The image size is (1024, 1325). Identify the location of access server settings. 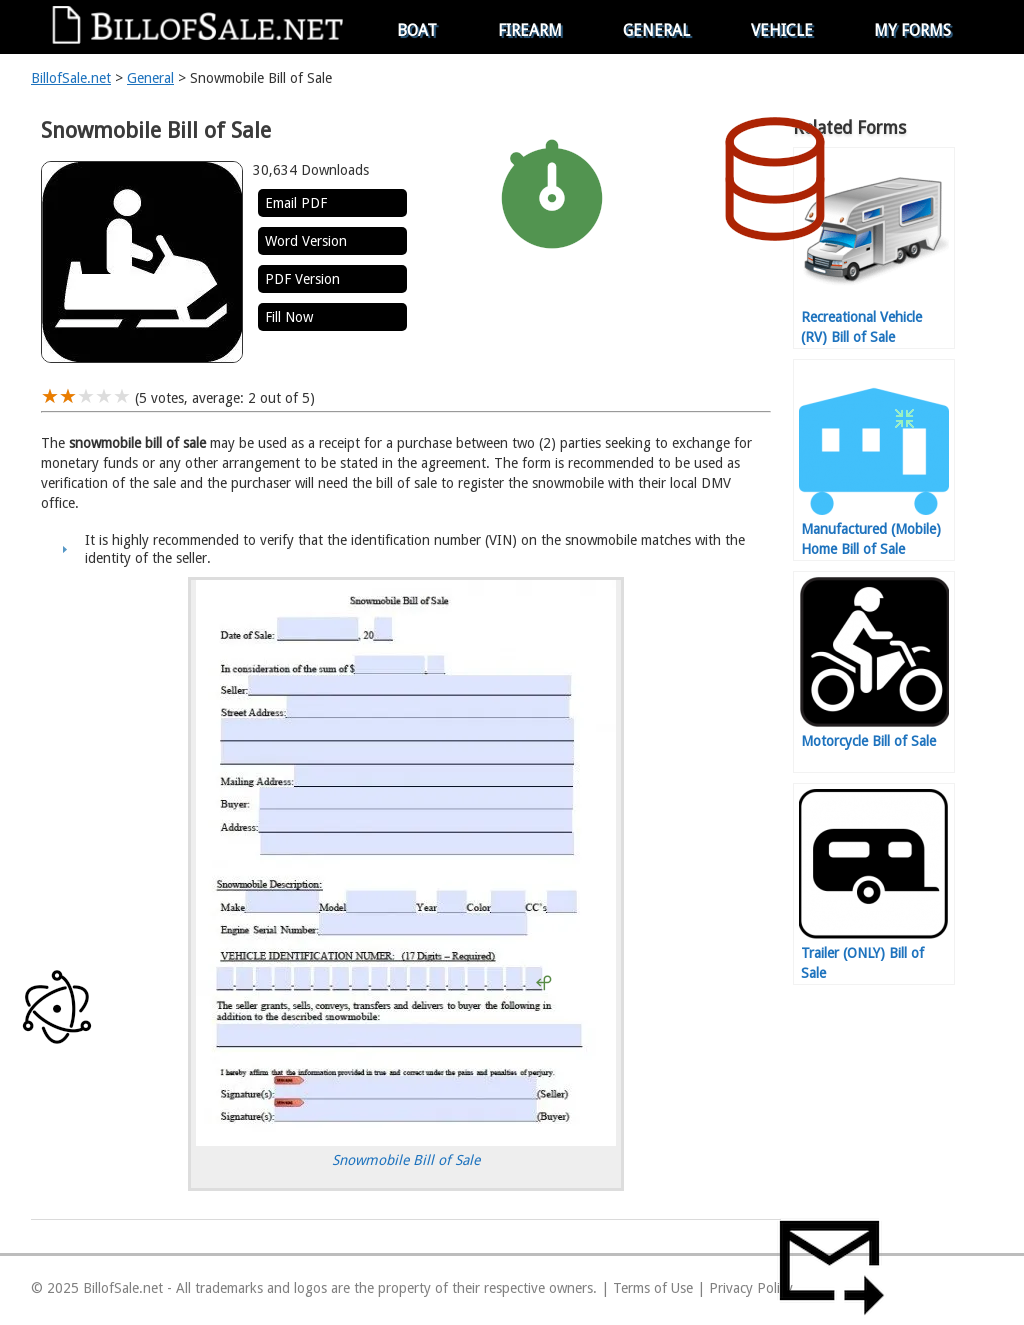
(775, 179).